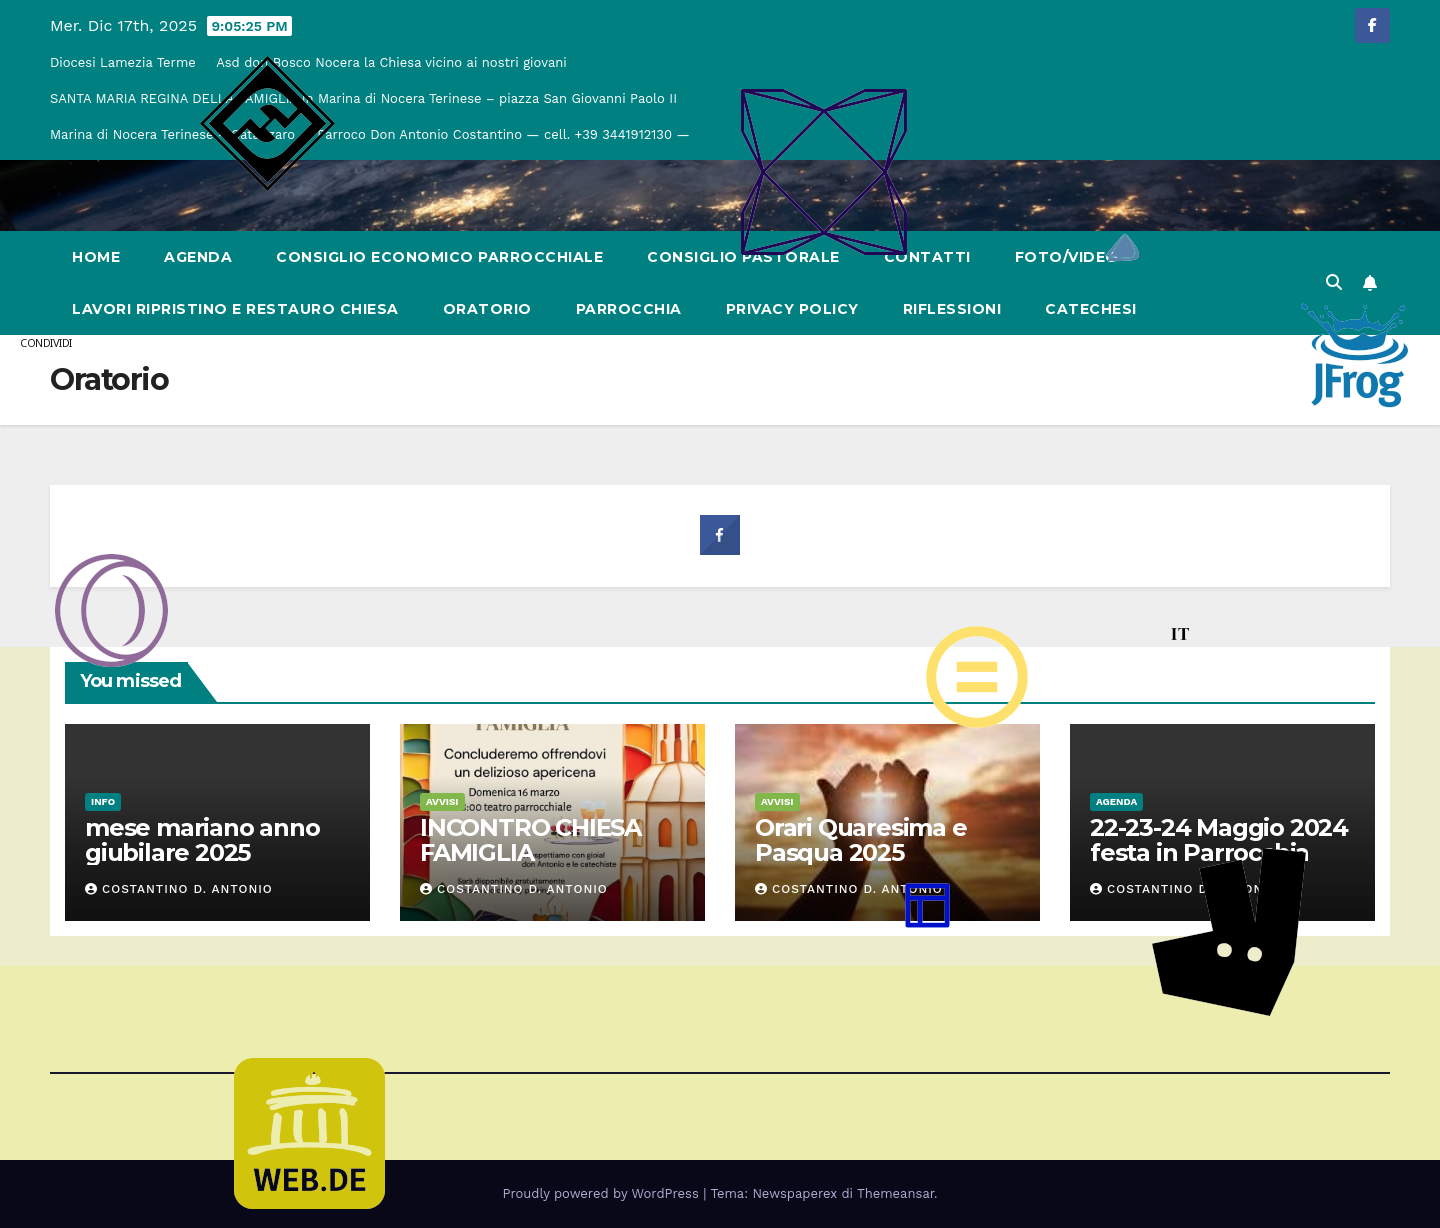 The image size is (1440, 1228). Describe the element at coordinates (824, 172) in the screenshot. I see `haxe programming language logo` at that location.